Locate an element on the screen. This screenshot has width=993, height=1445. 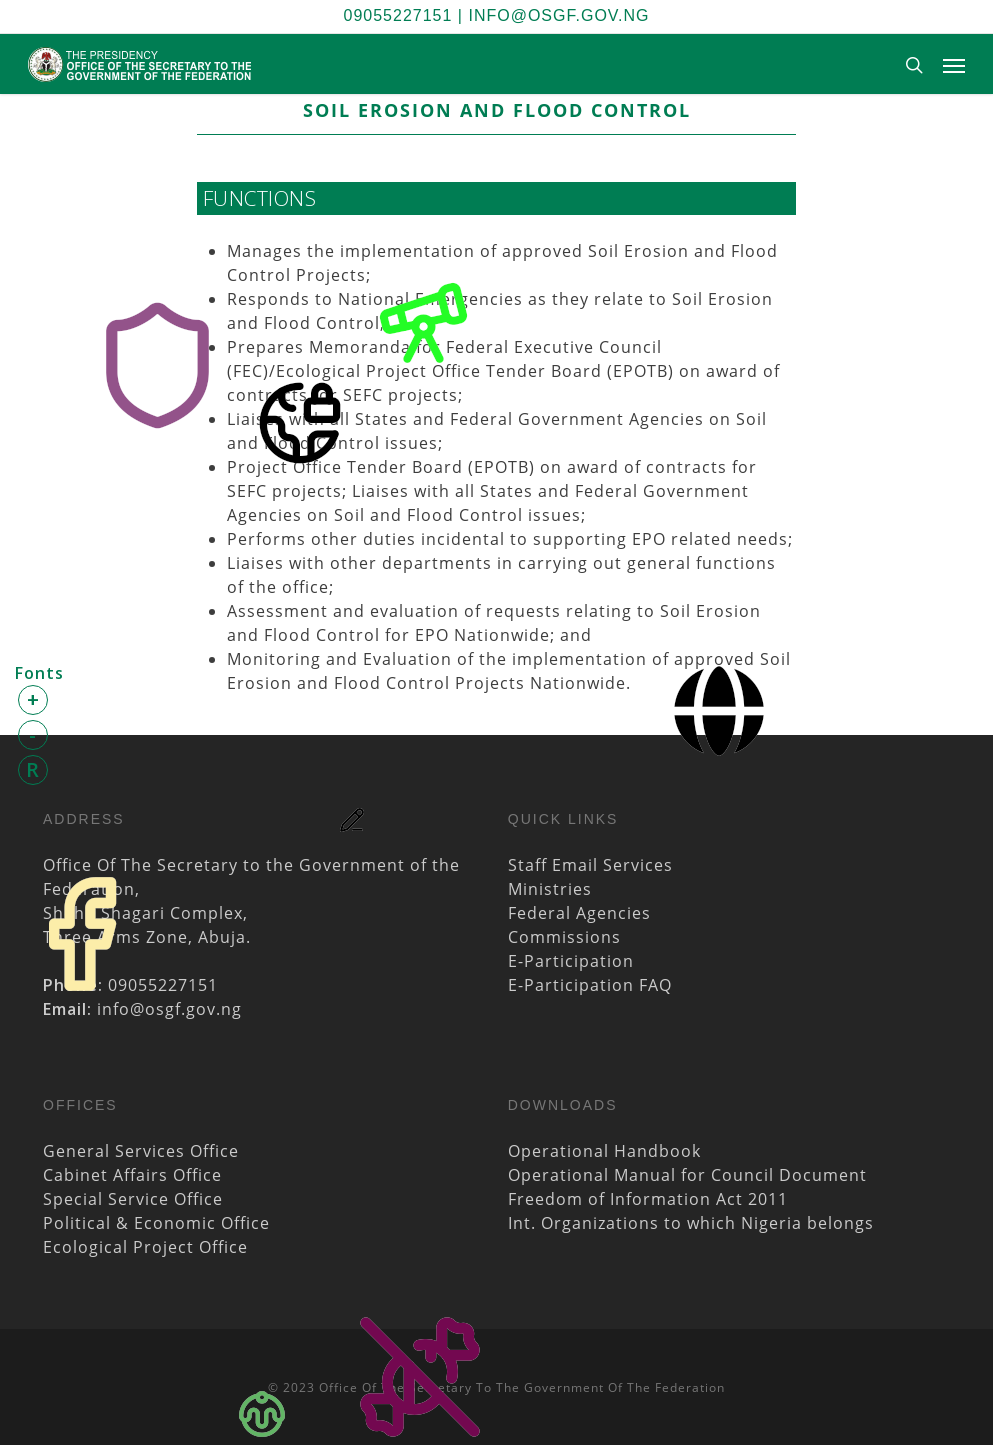
edit text or content is located at coordinates (352, 820).